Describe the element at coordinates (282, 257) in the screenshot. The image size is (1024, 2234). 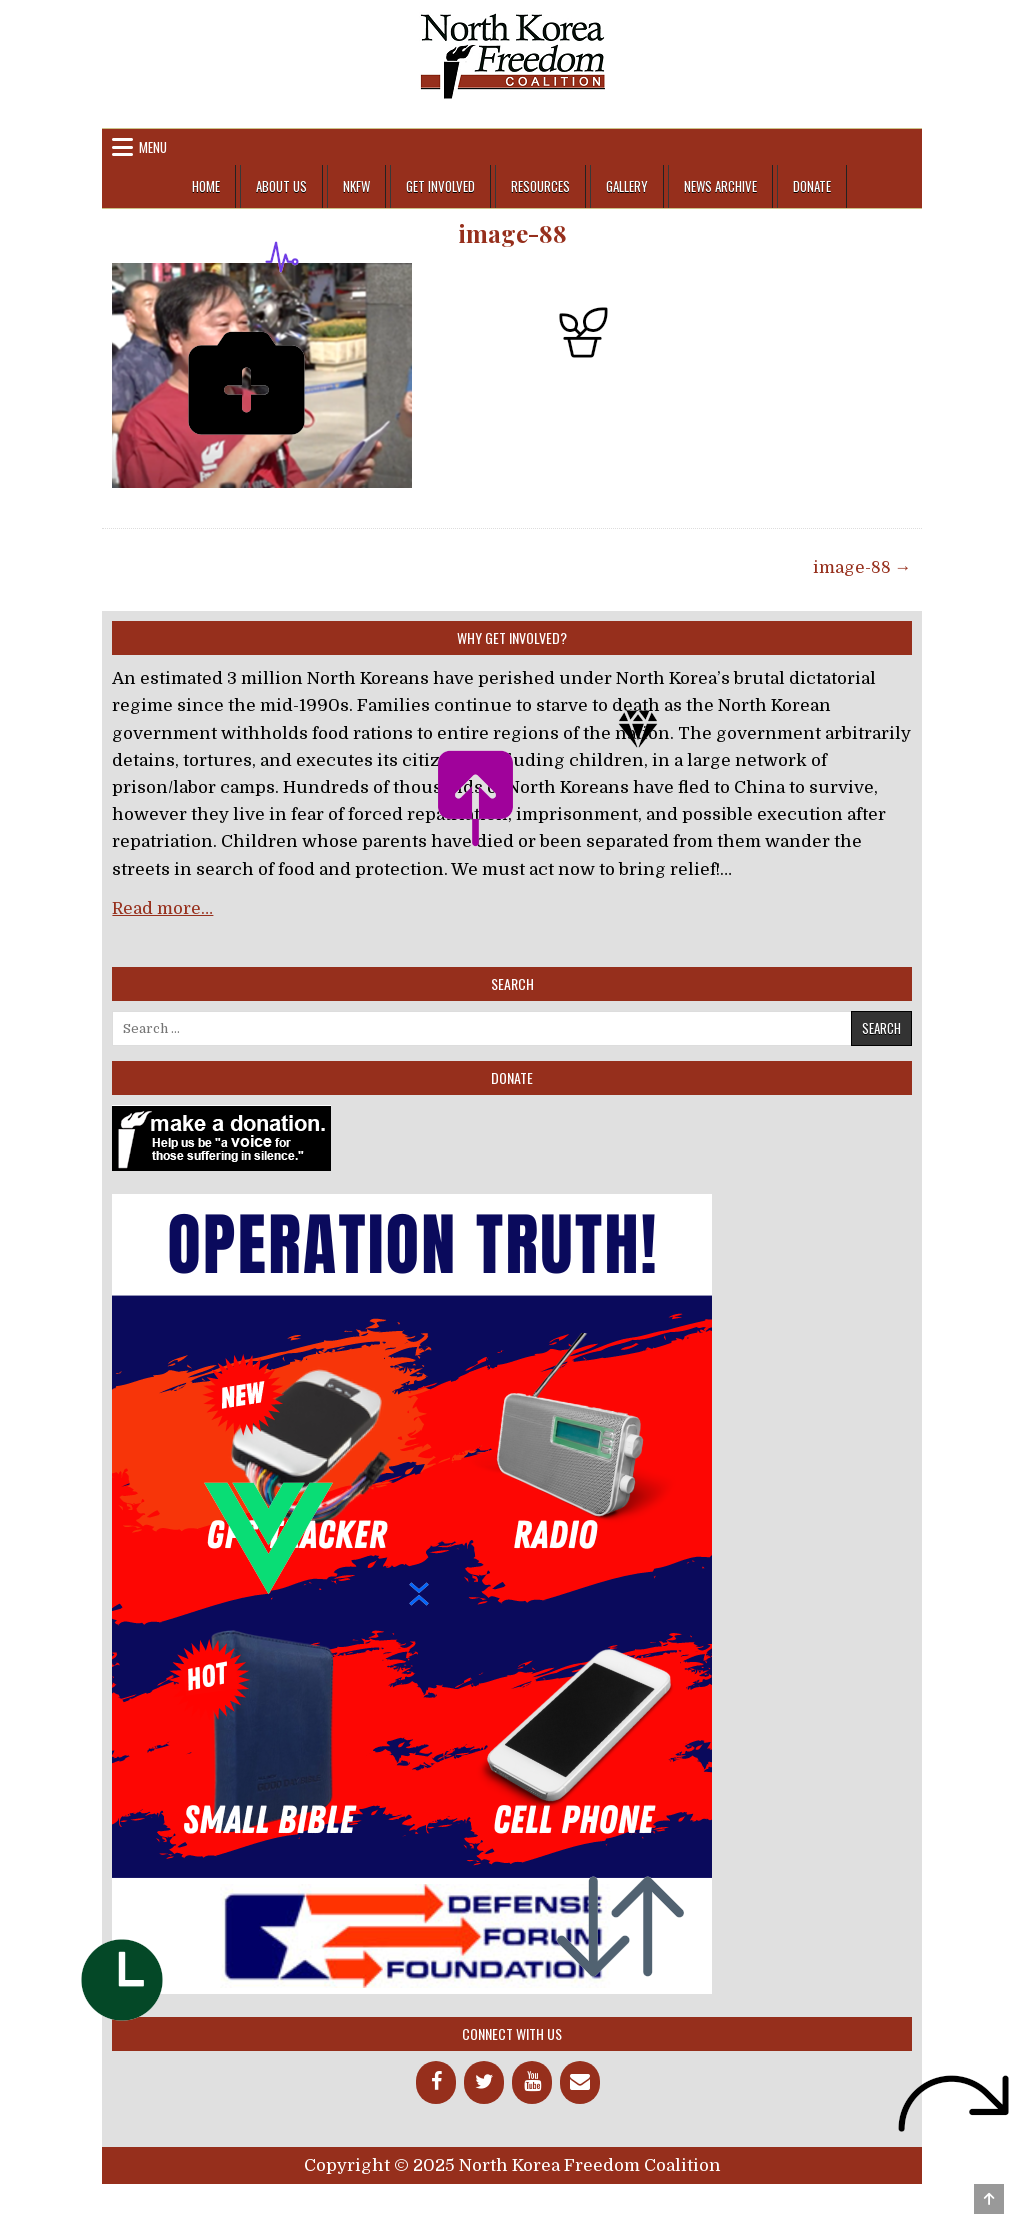
I see `view health or heart rate data` at that location.